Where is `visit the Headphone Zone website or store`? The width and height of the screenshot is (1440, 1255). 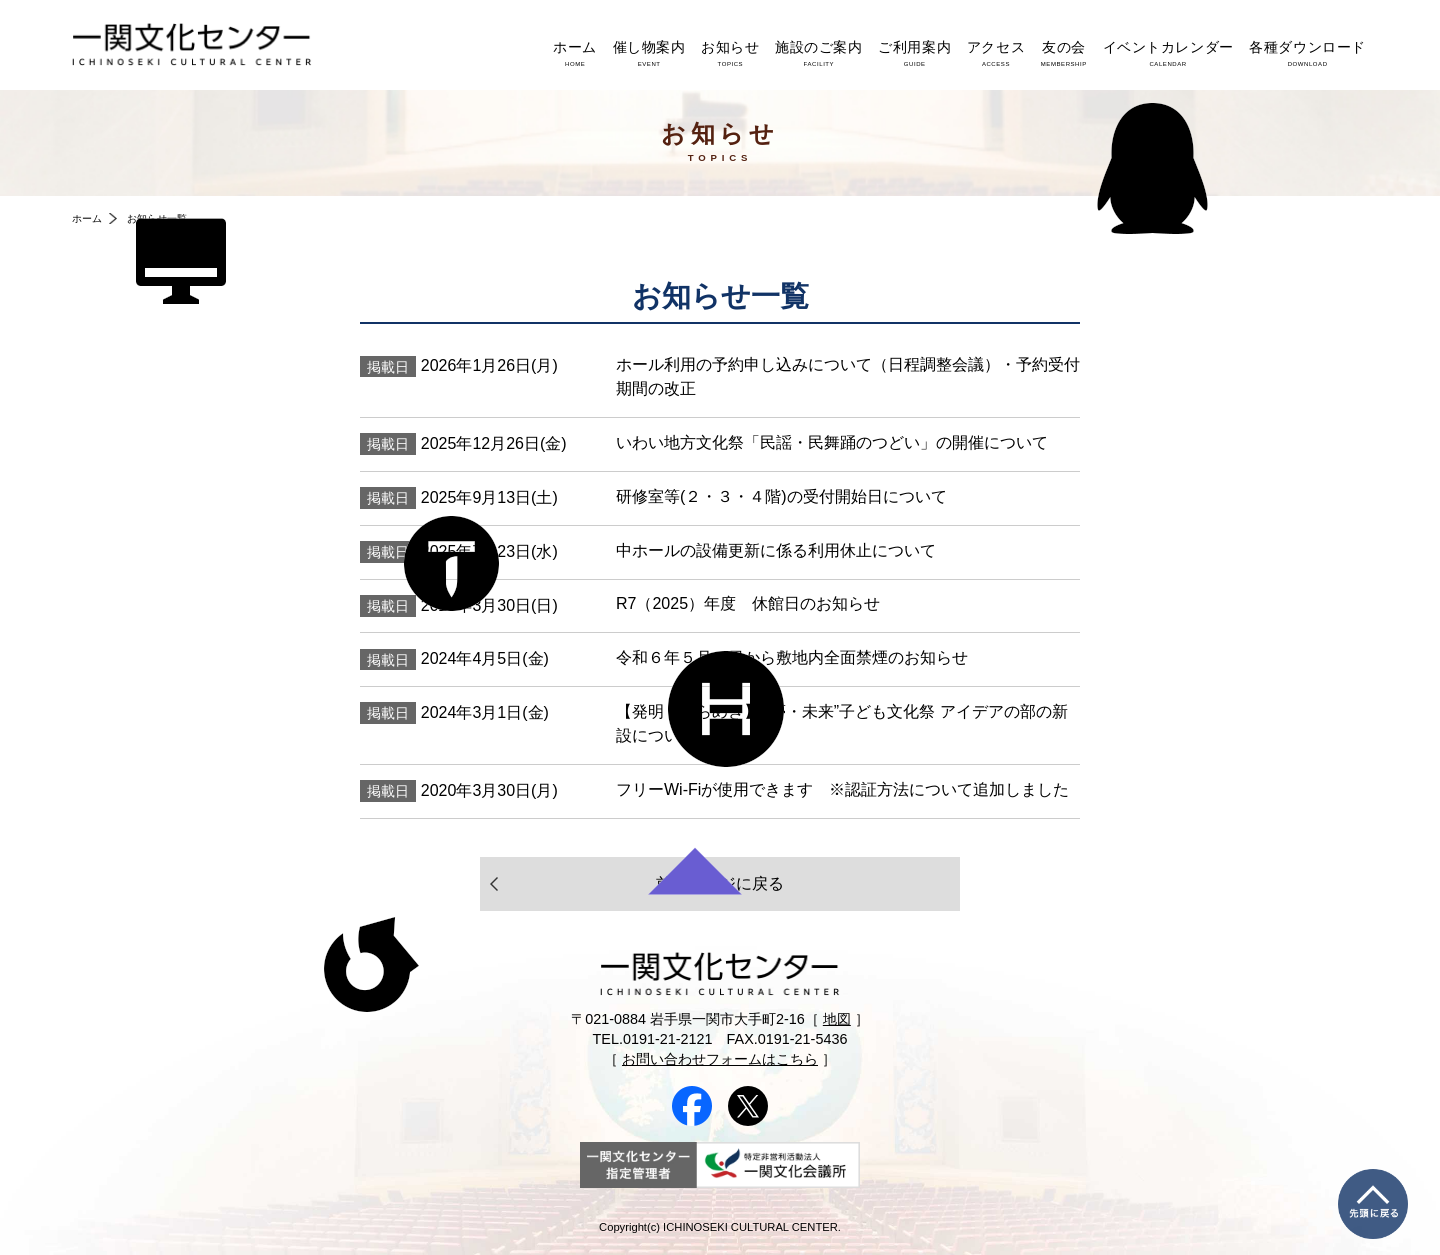 visit the Headphone Zone website or store is located at coordinates (371, 964).